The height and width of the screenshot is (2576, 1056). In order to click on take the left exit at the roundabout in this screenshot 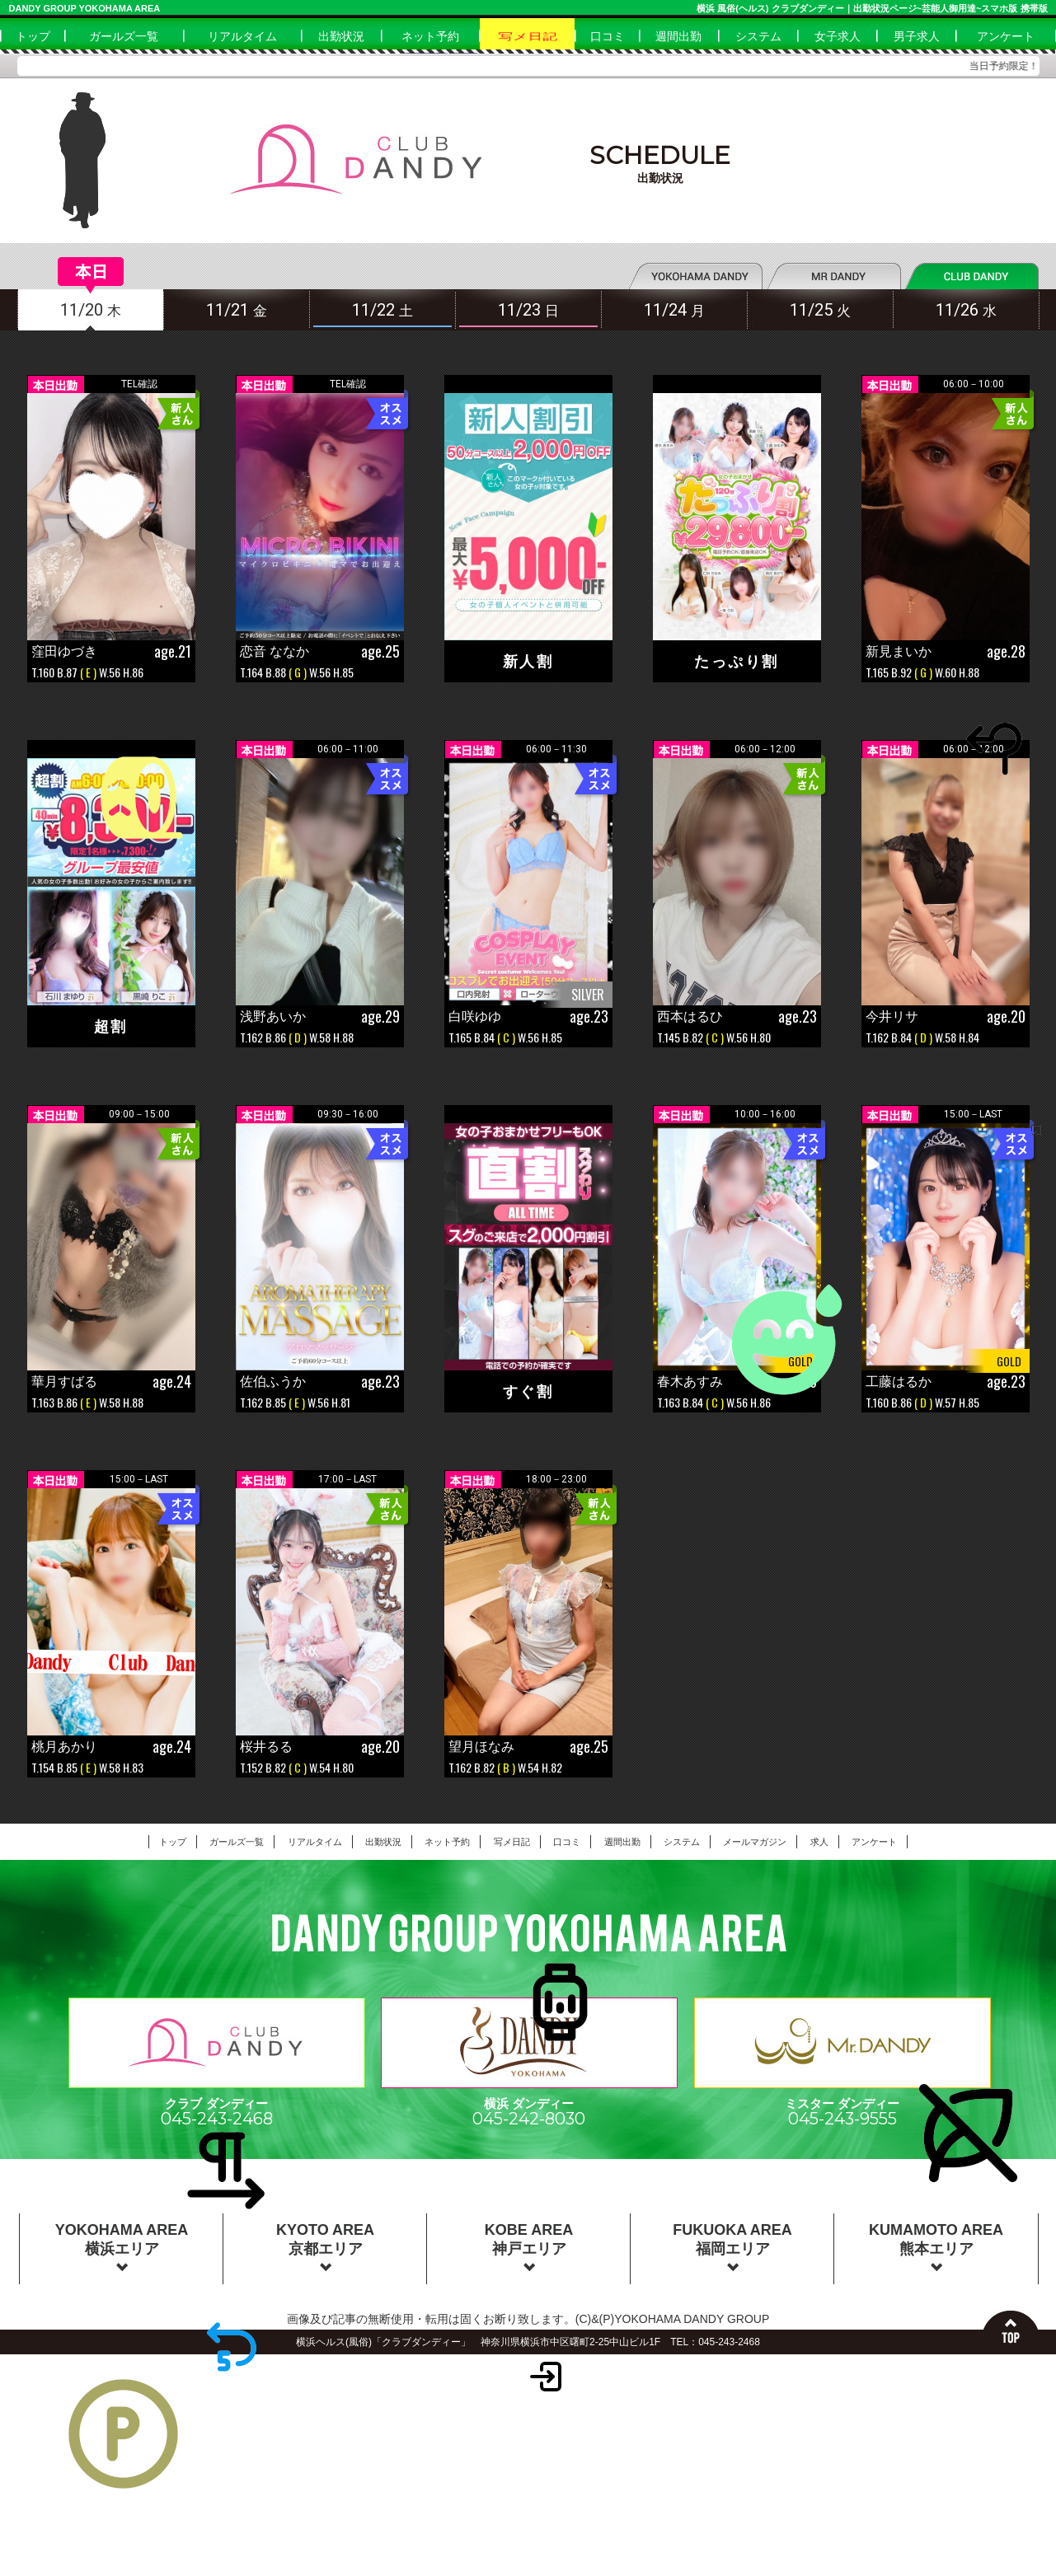, I will do `click(994, 747)`.